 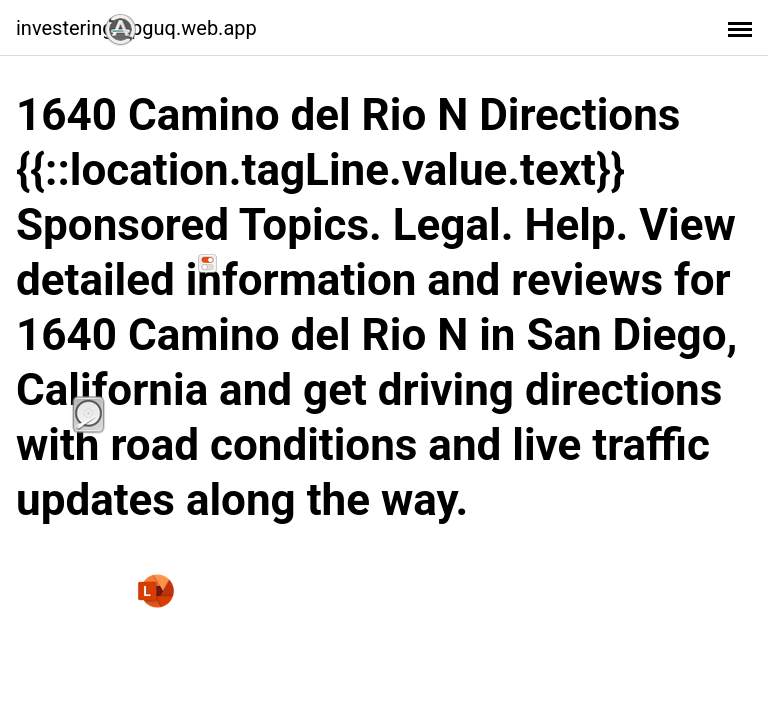 What do you see at coordinates (156, 591) in the screenshot?
I see `open microsoft lens app` at bounding box center [156, 591].